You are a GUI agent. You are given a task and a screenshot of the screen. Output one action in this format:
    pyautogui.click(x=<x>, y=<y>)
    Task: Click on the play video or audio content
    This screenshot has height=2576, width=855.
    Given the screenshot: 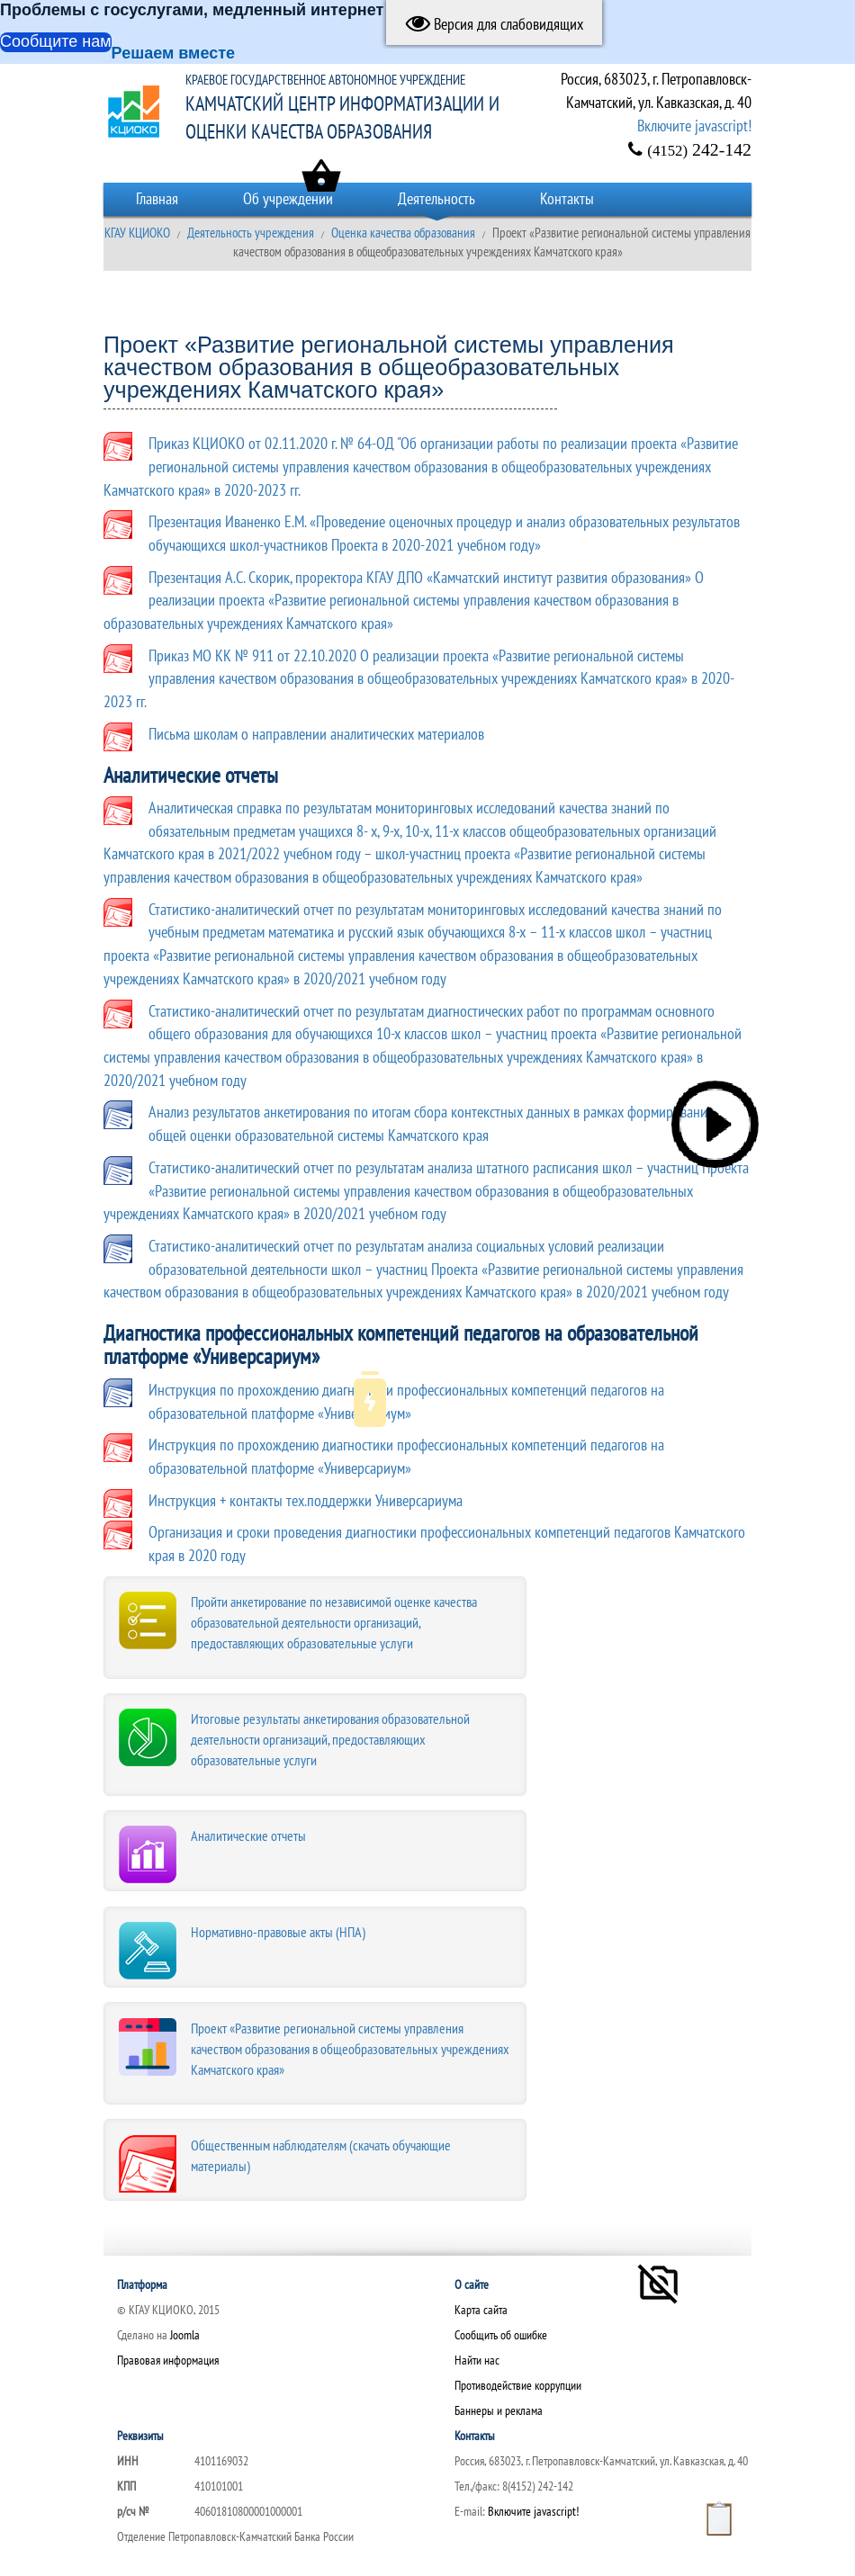 What is the action you would take?
    pyautogui.click(x=715, y=1124)
    